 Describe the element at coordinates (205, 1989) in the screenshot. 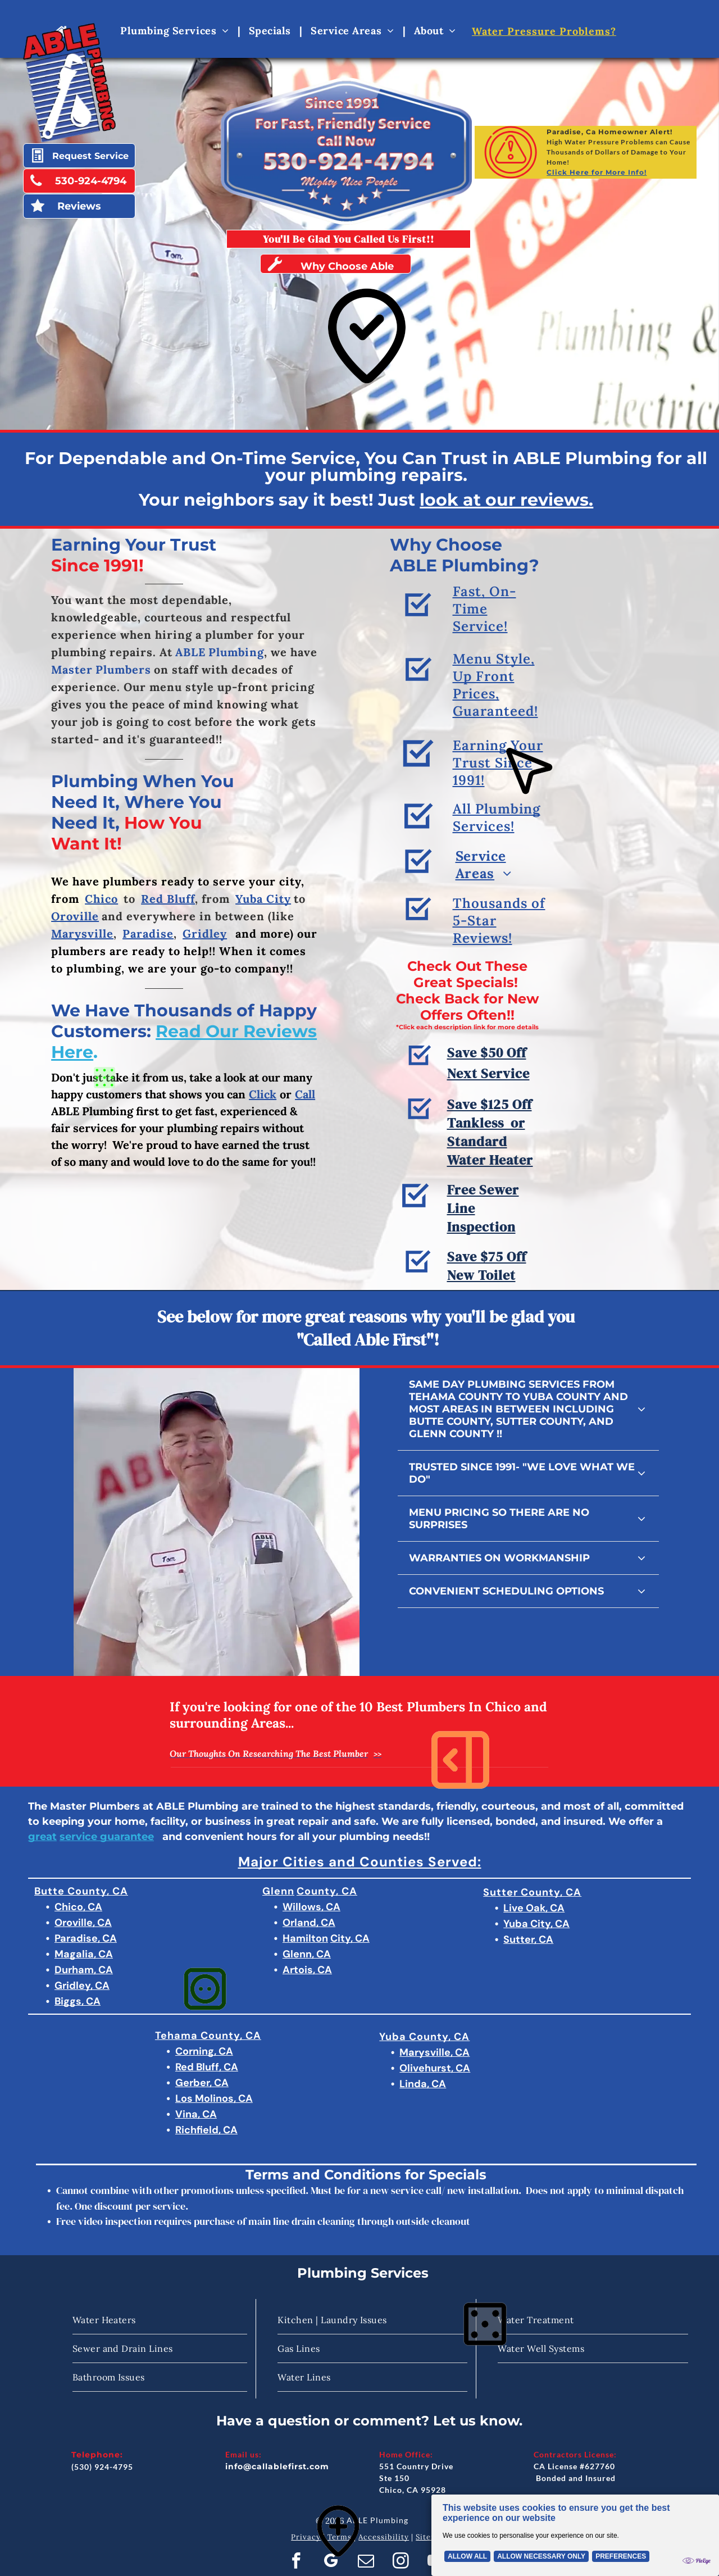

I see `select tumble dry normal setting` at that location.